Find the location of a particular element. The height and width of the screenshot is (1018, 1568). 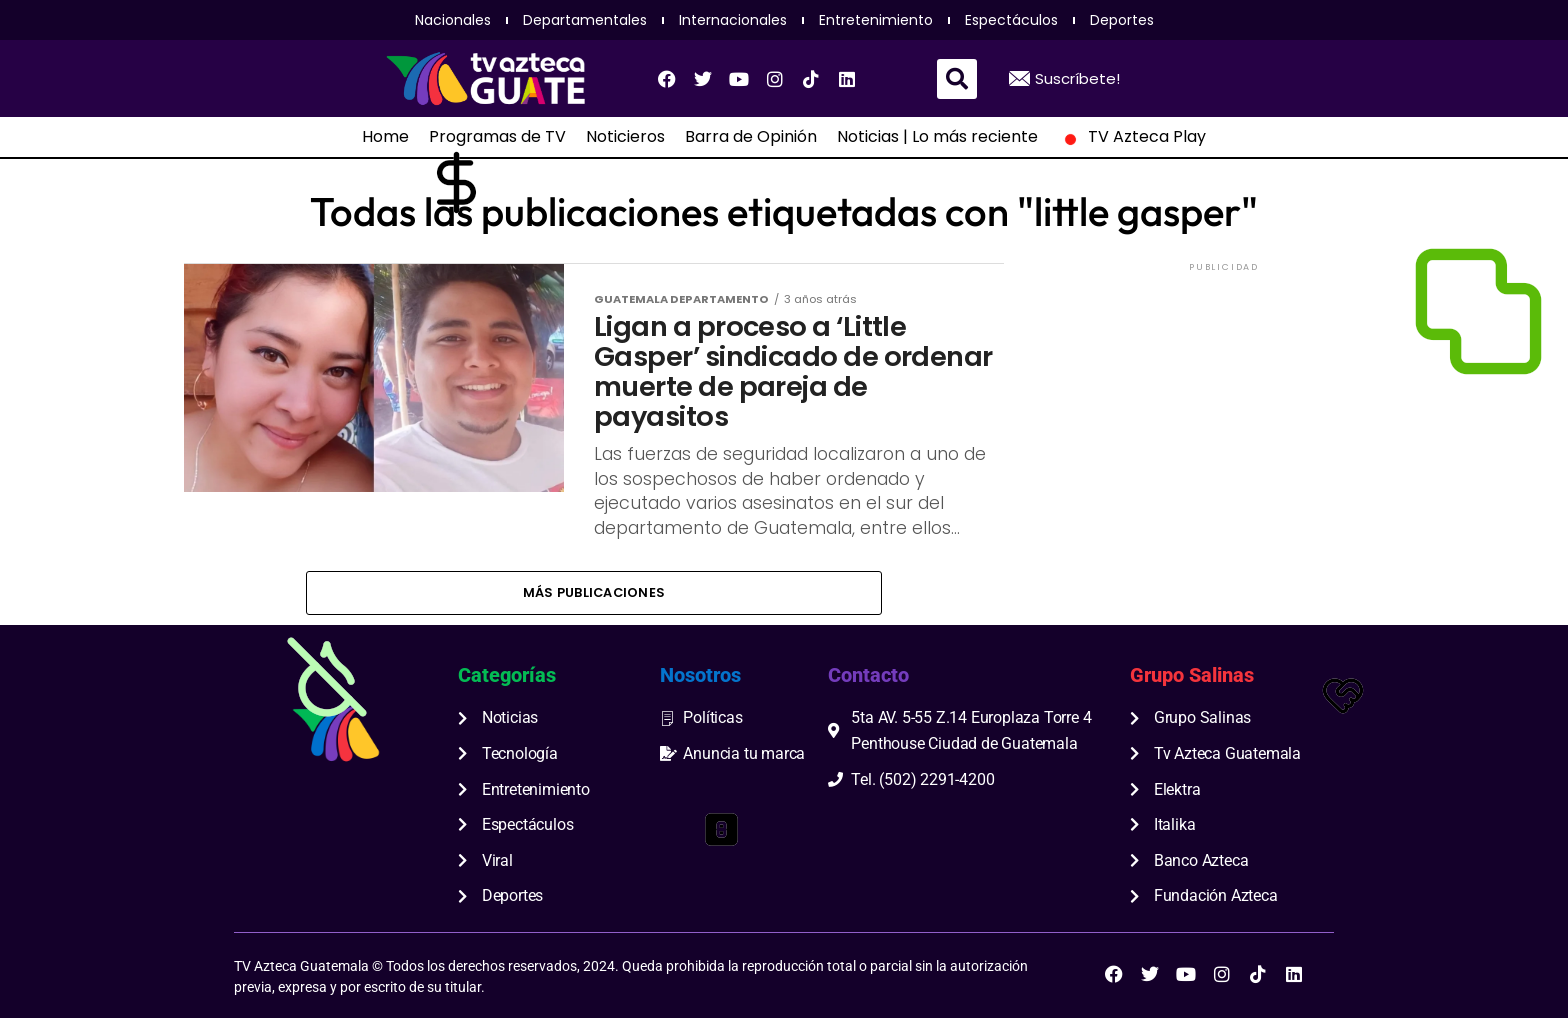

merge or combine selected items is located at coordinates (1478, 311).